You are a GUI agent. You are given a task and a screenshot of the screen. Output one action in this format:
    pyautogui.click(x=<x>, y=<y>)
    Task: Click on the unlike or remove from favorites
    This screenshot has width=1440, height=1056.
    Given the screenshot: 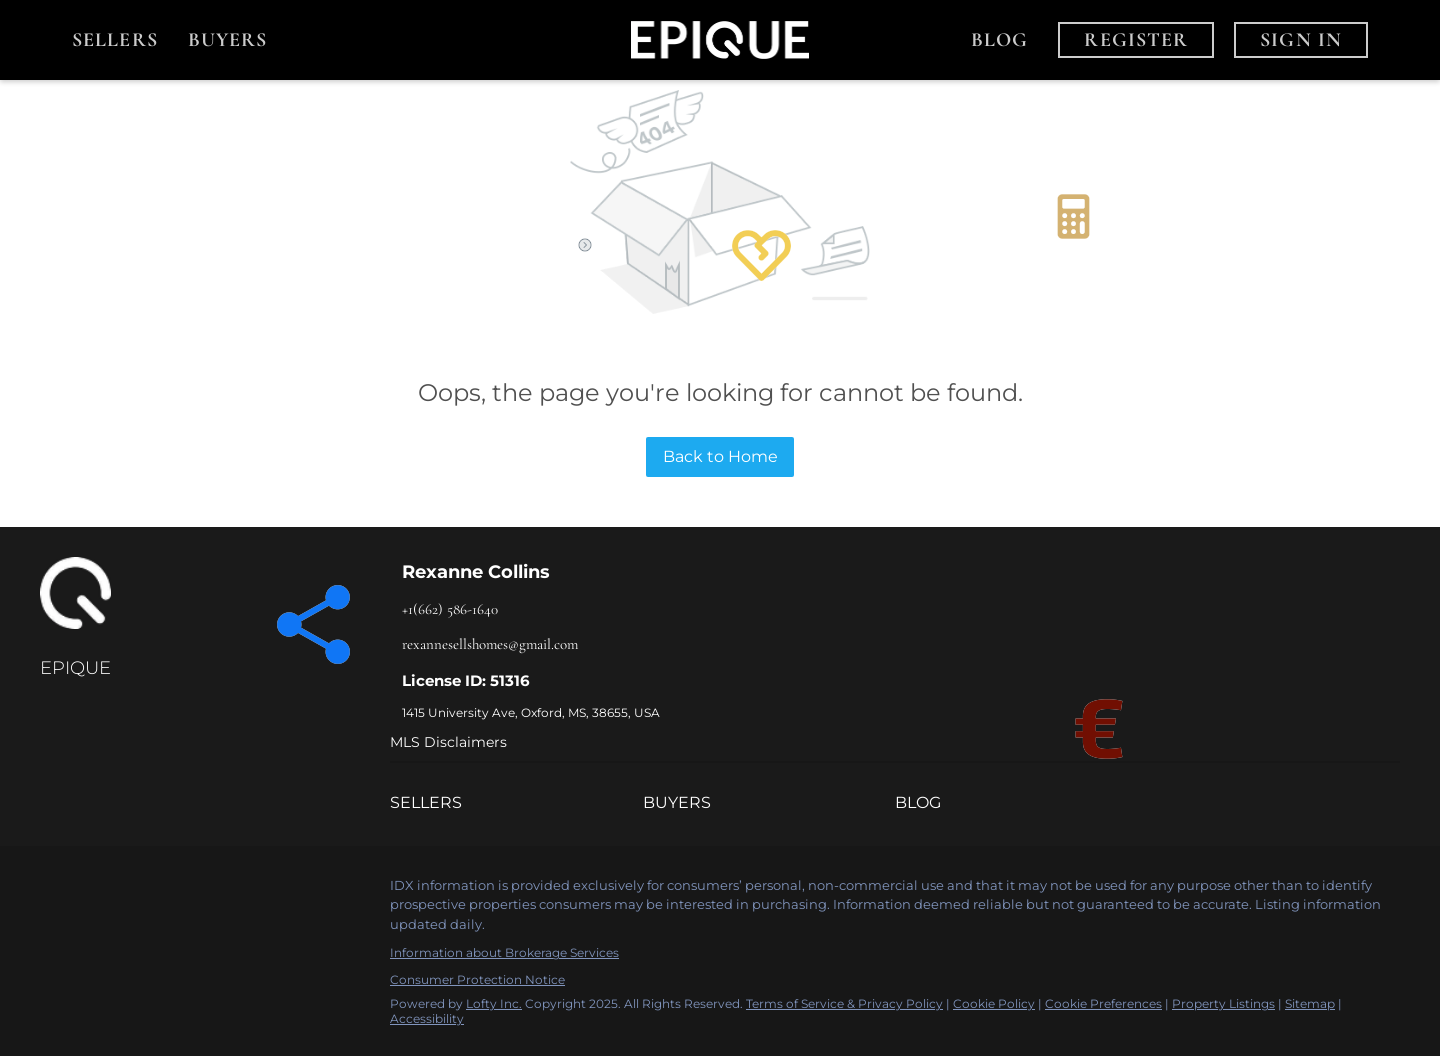 What is the action you would take?
    pyautogui.click(x=761, y=253)
    